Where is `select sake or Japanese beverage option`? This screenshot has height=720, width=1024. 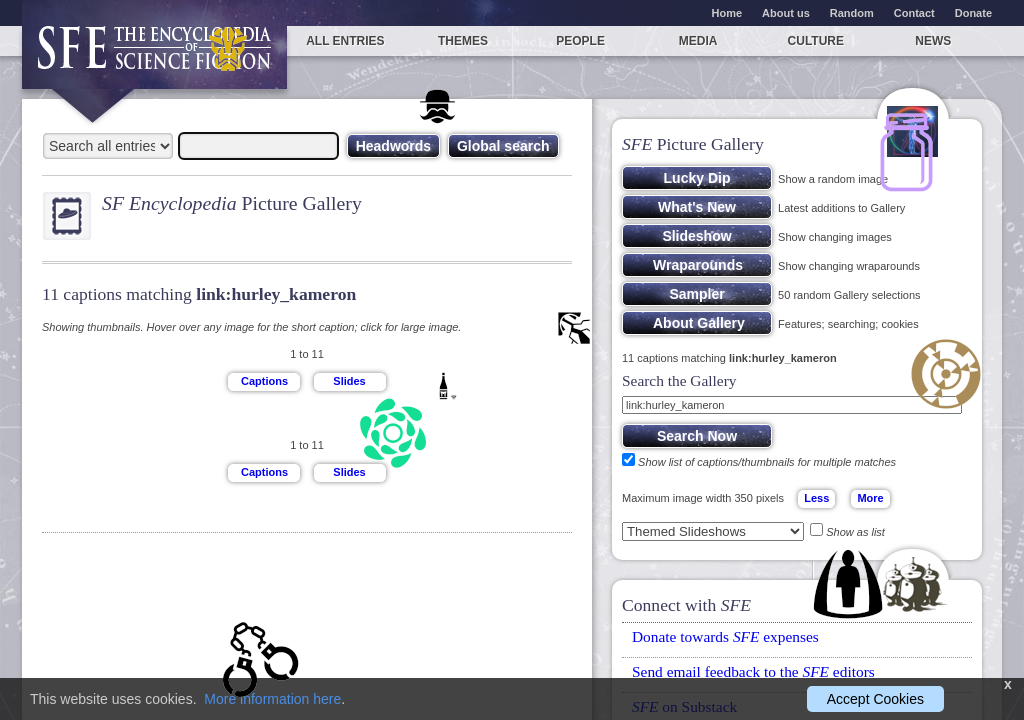 select sake or Japanese beverage option is located at coordinates (448, 386).